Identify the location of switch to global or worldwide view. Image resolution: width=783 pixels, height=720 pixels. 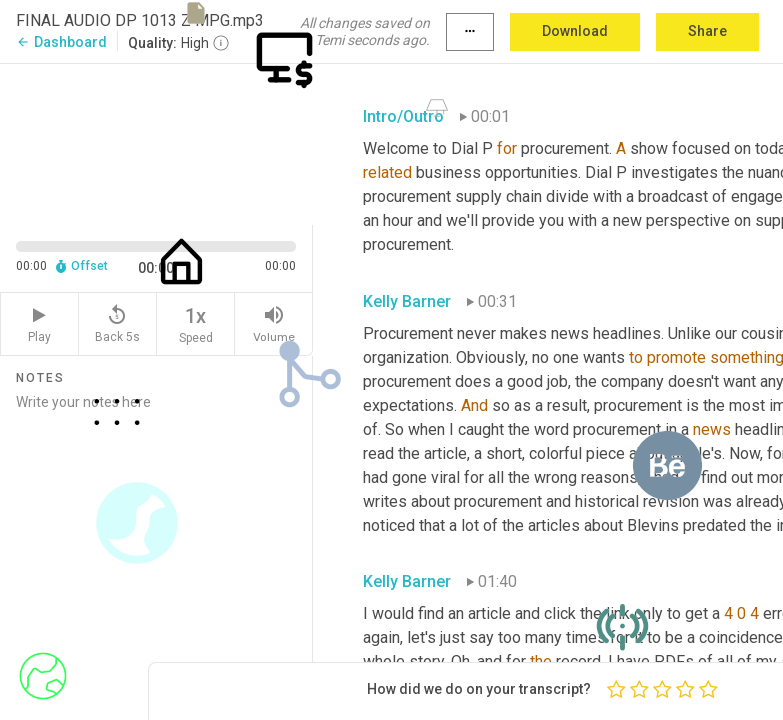
(137, 523).